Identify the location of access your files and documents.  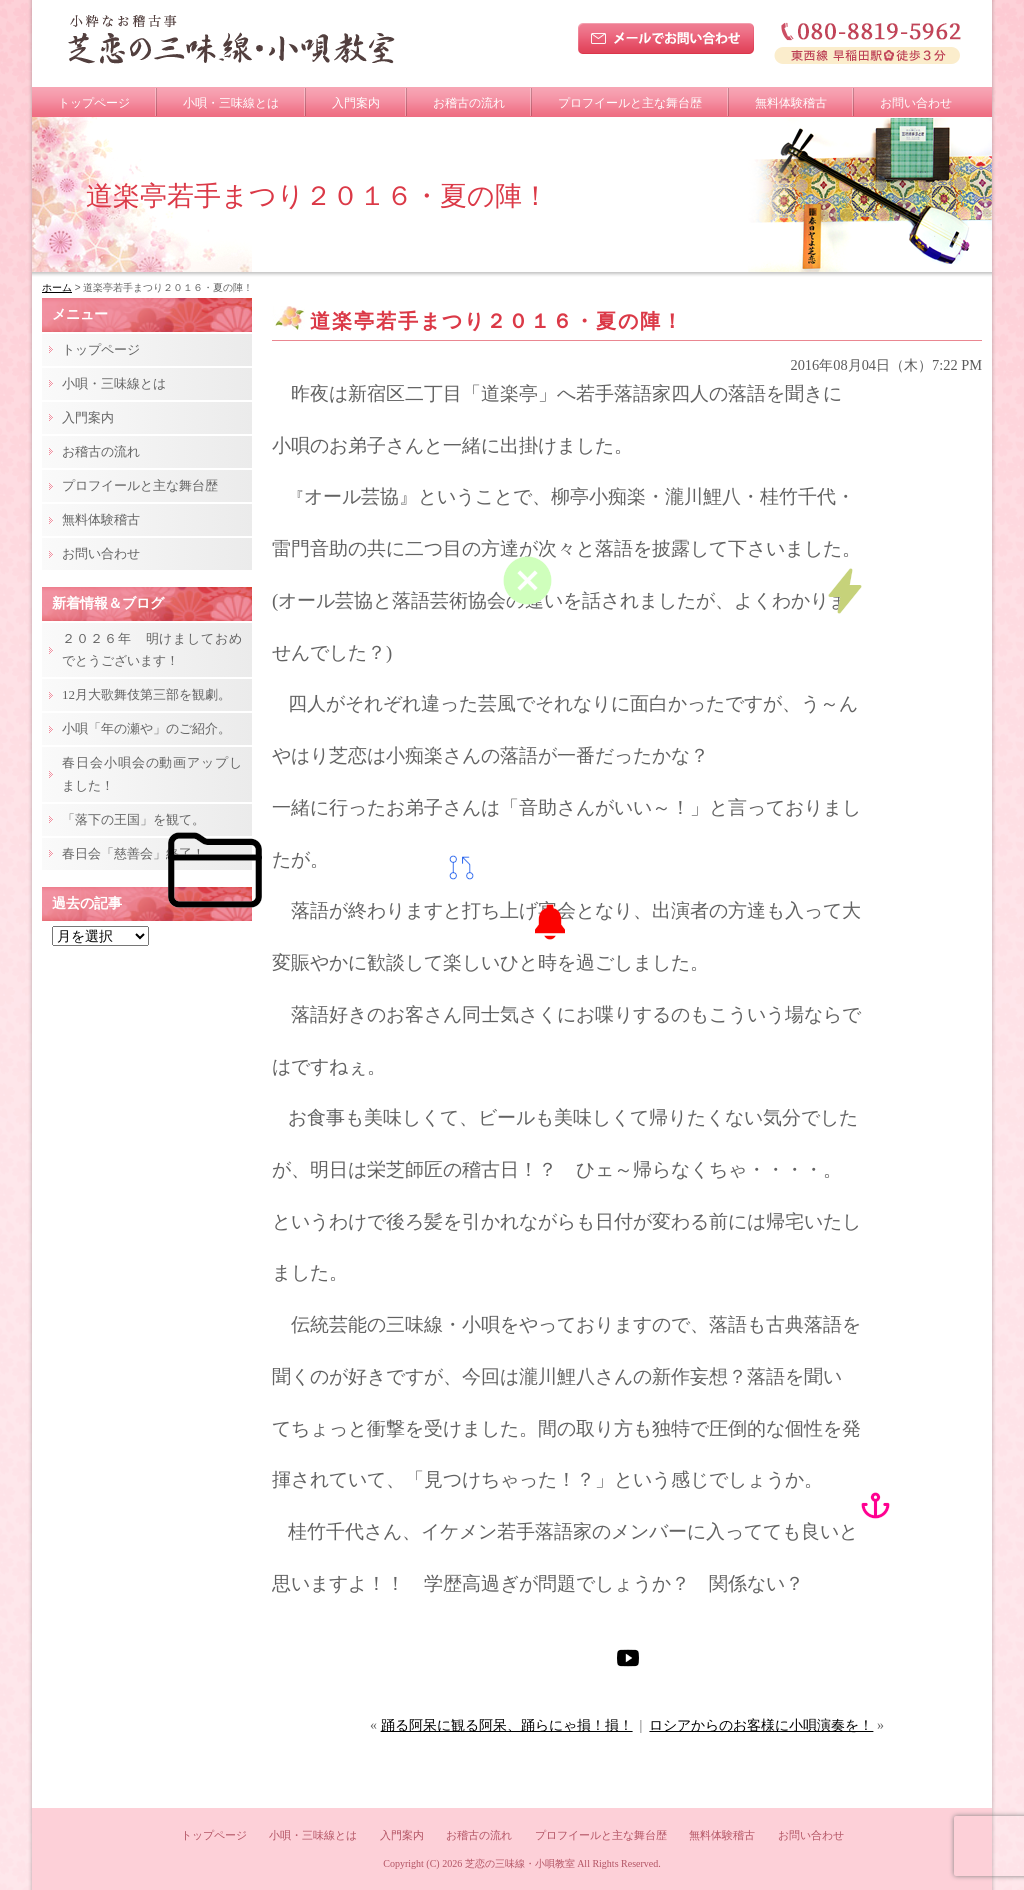
(215, 870).